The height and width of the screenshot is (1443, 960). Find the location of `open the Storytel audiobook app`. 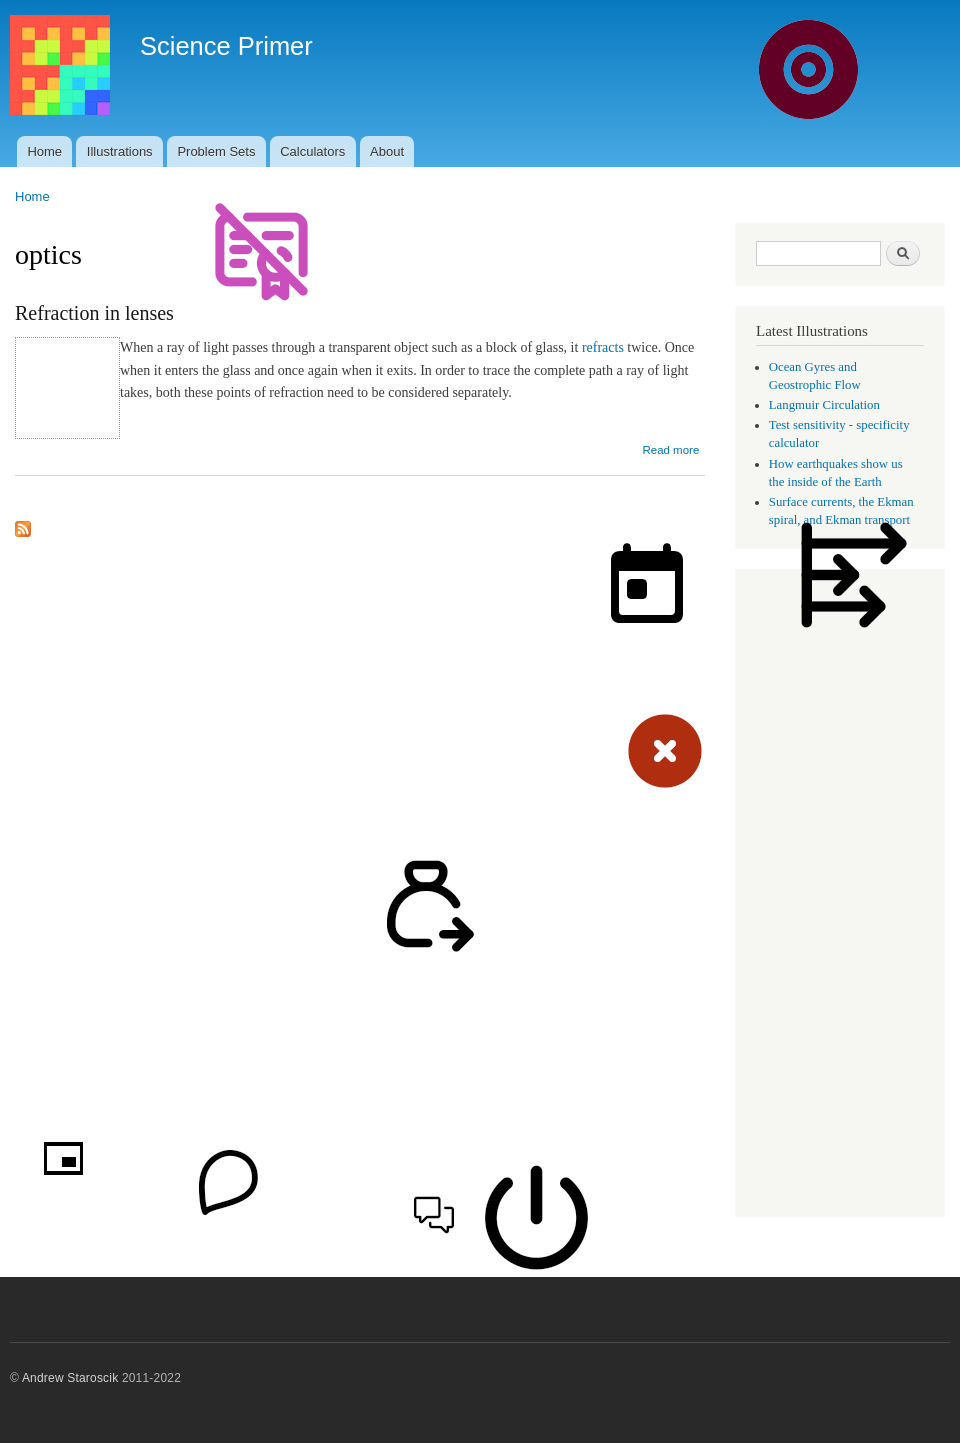

open the Storytel audiobook app is located at coordinates (228, 1182).